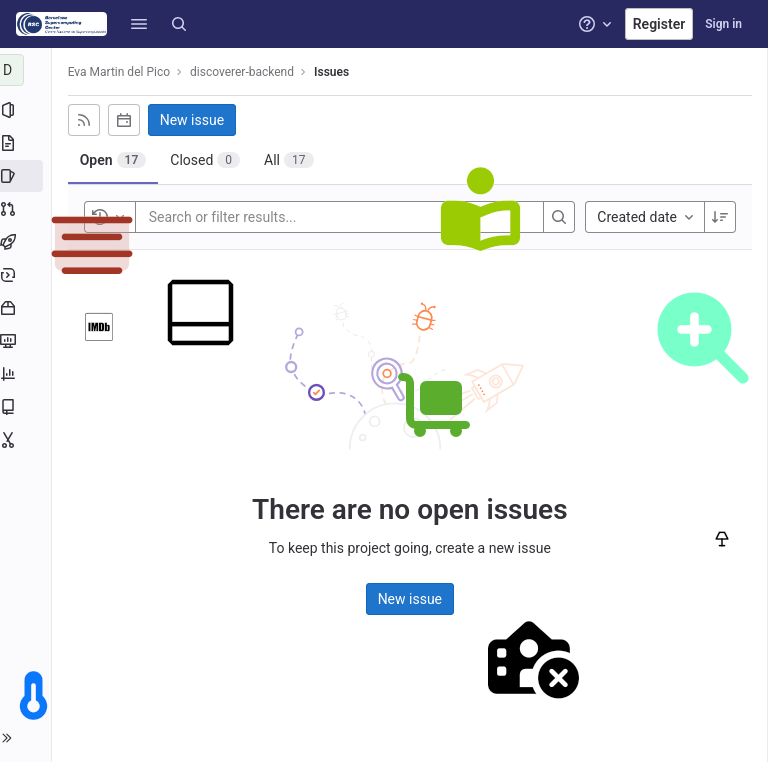  What do you see at coordinates (33, 695) in the screenshot?
I see `indicates high temperature reading` at bounding box center [33, 695].